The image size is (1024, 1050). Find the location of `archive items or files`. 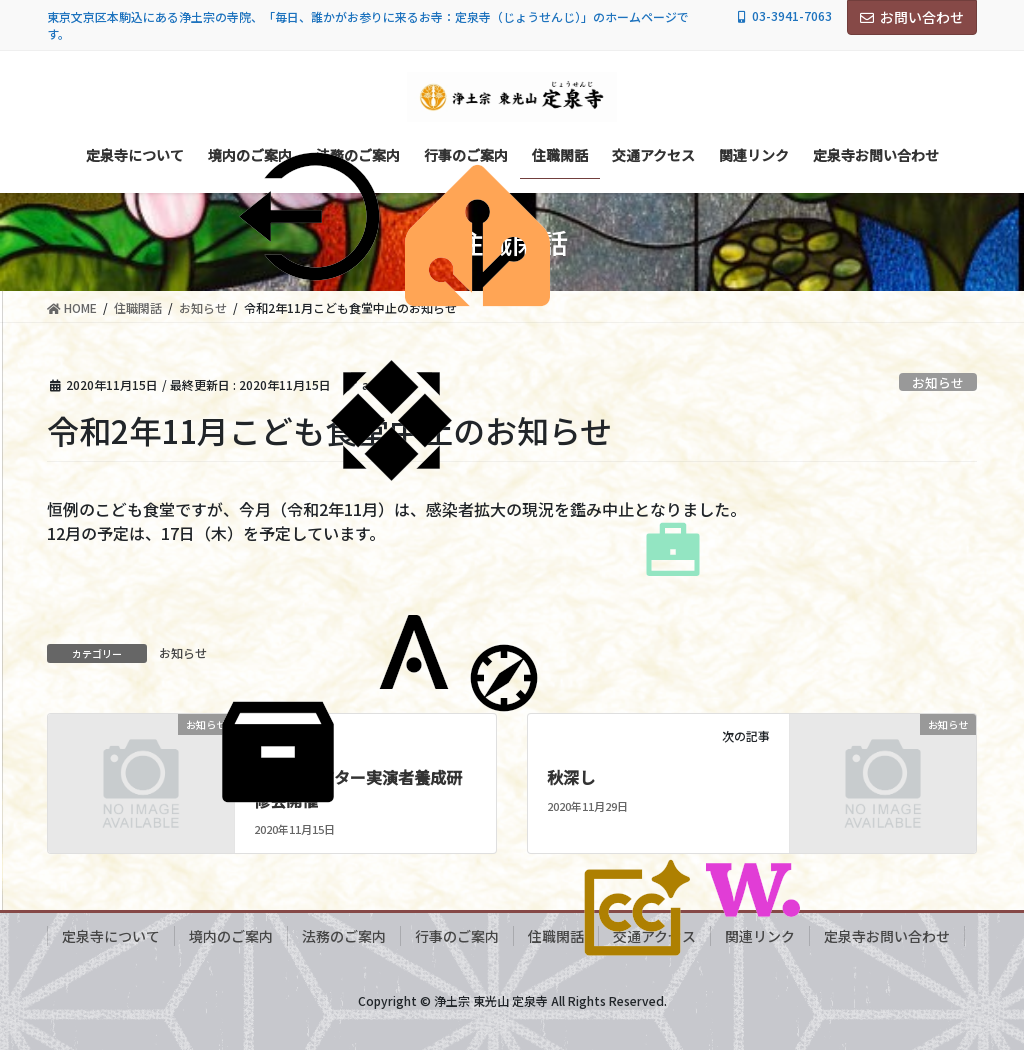

archive items or files is located at coordinates (278, 752).